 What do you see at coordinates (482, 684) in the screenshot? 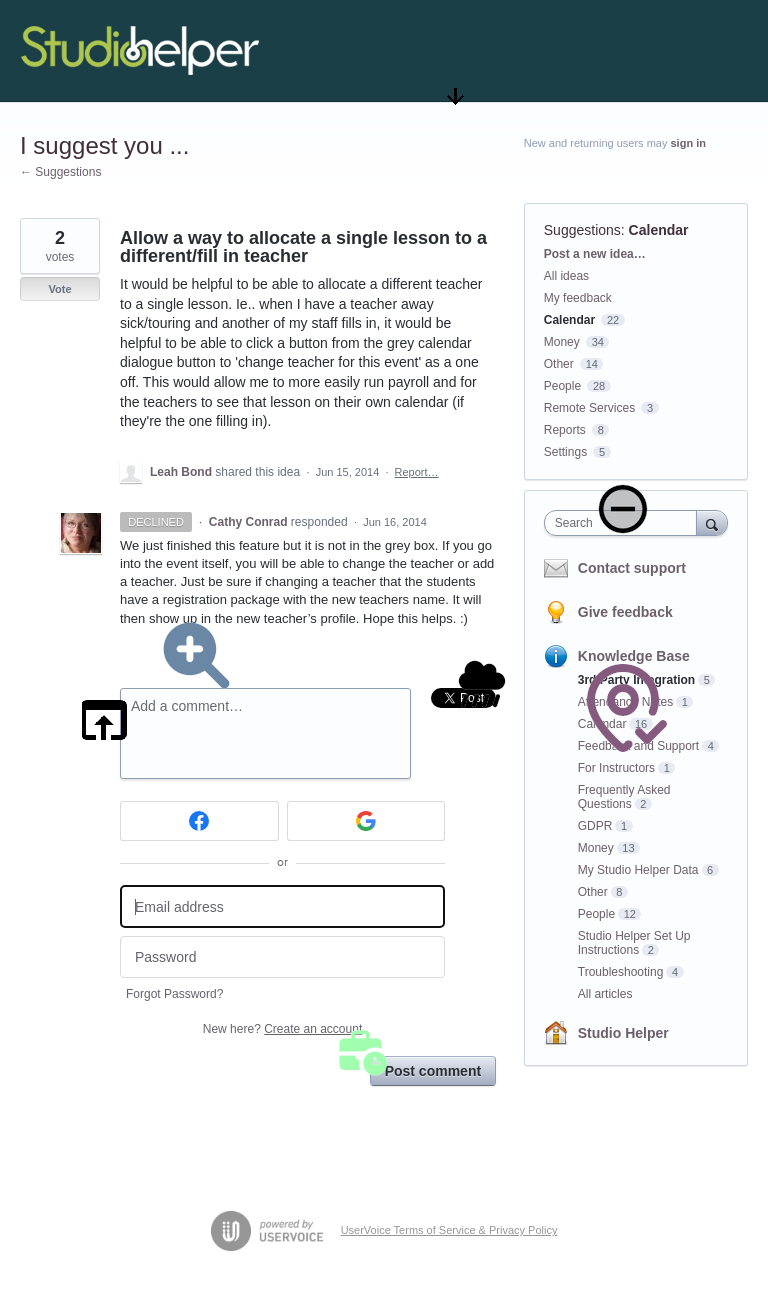
I see `indicates heavy rain or stormy weather conditions` at bounding box center [482, 684].